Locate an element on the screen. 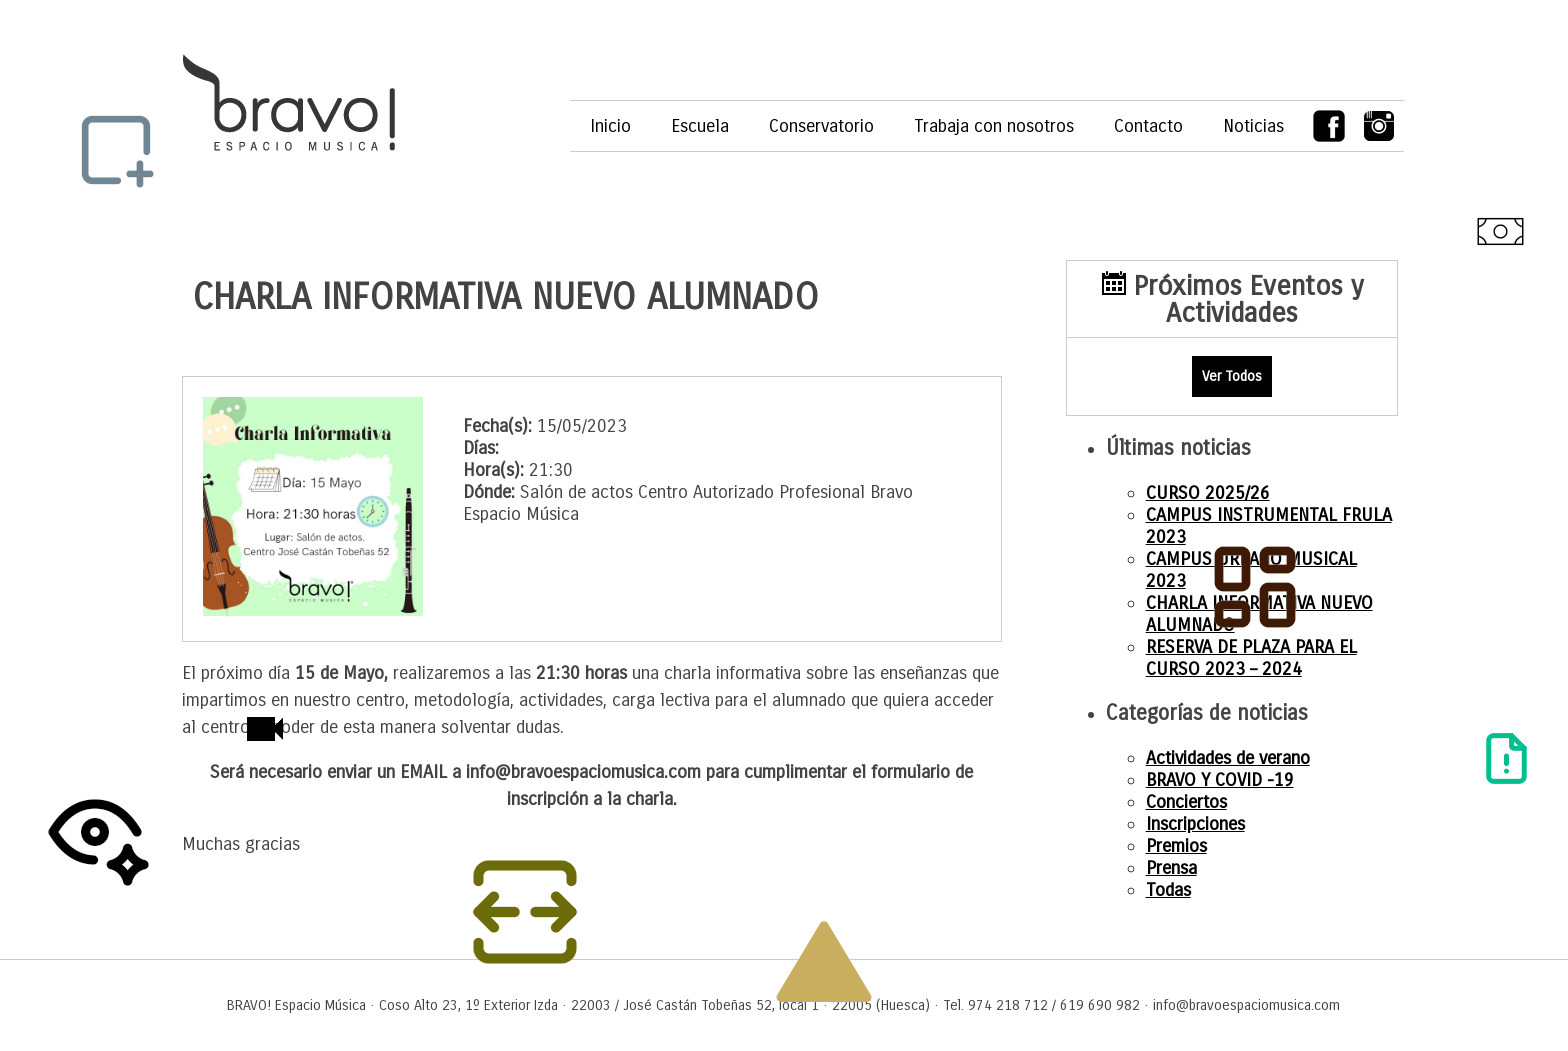 Image resolution: width=1568 pixels, height=1051 pixels. open dashboard view is located at coordinates (1255, 587).